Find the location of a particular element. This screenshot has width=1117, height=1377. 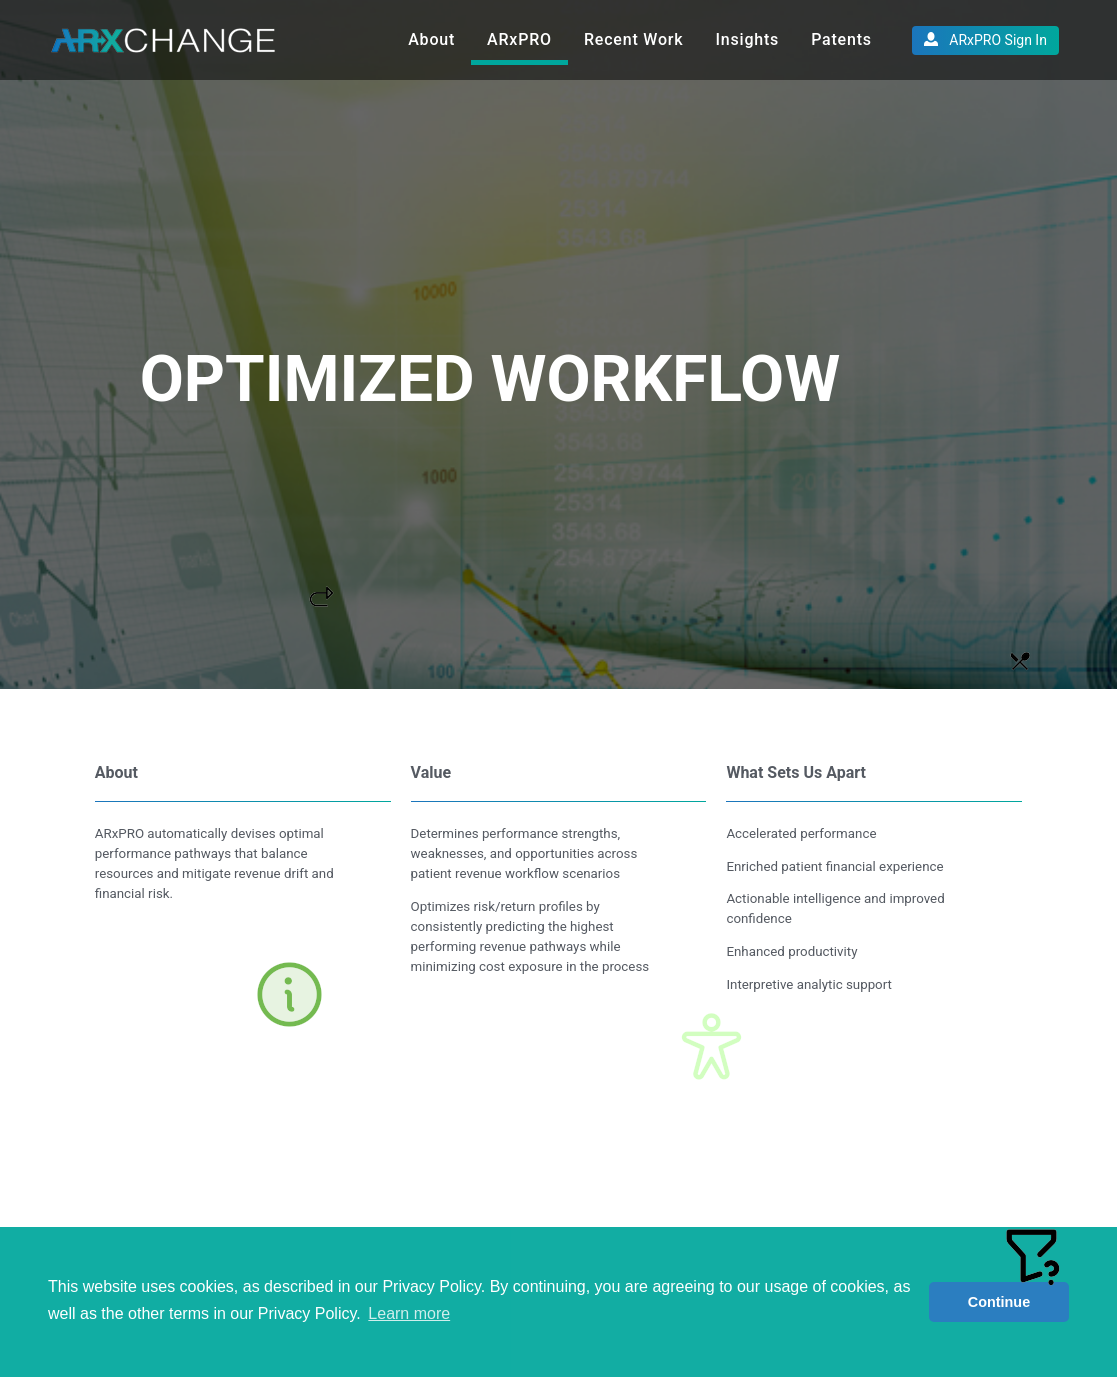

find nearby restaurants is located at coordinates (1020, 661).